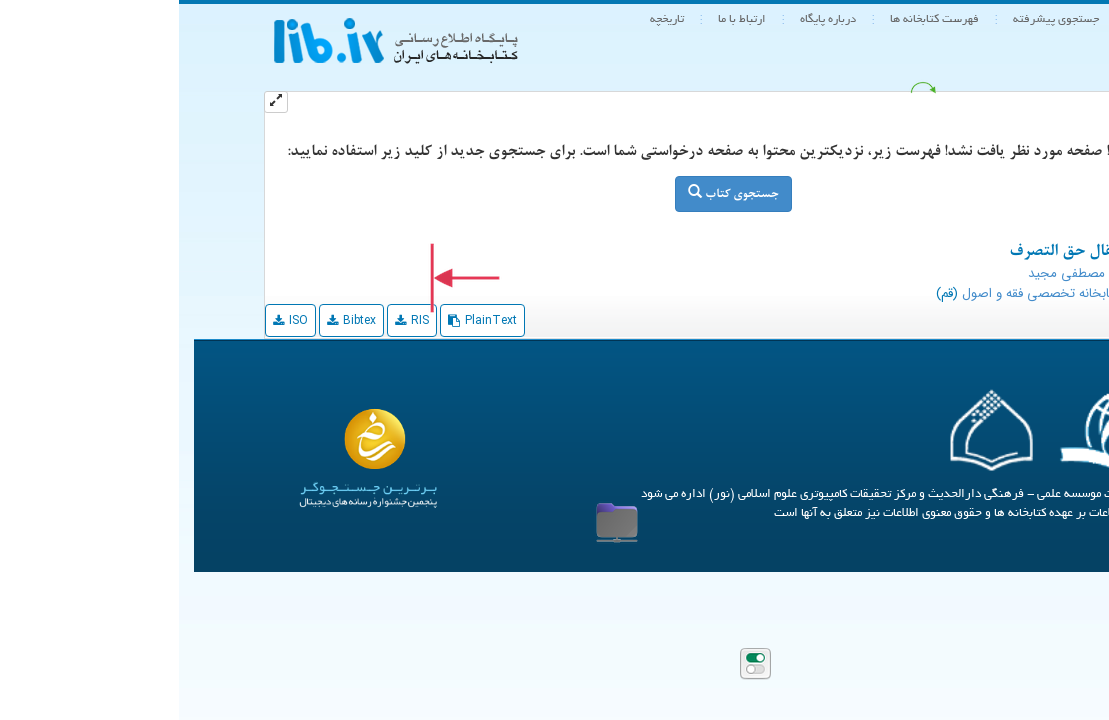  I want to click on go to the first item in a list or sequence, so click(465, 278).